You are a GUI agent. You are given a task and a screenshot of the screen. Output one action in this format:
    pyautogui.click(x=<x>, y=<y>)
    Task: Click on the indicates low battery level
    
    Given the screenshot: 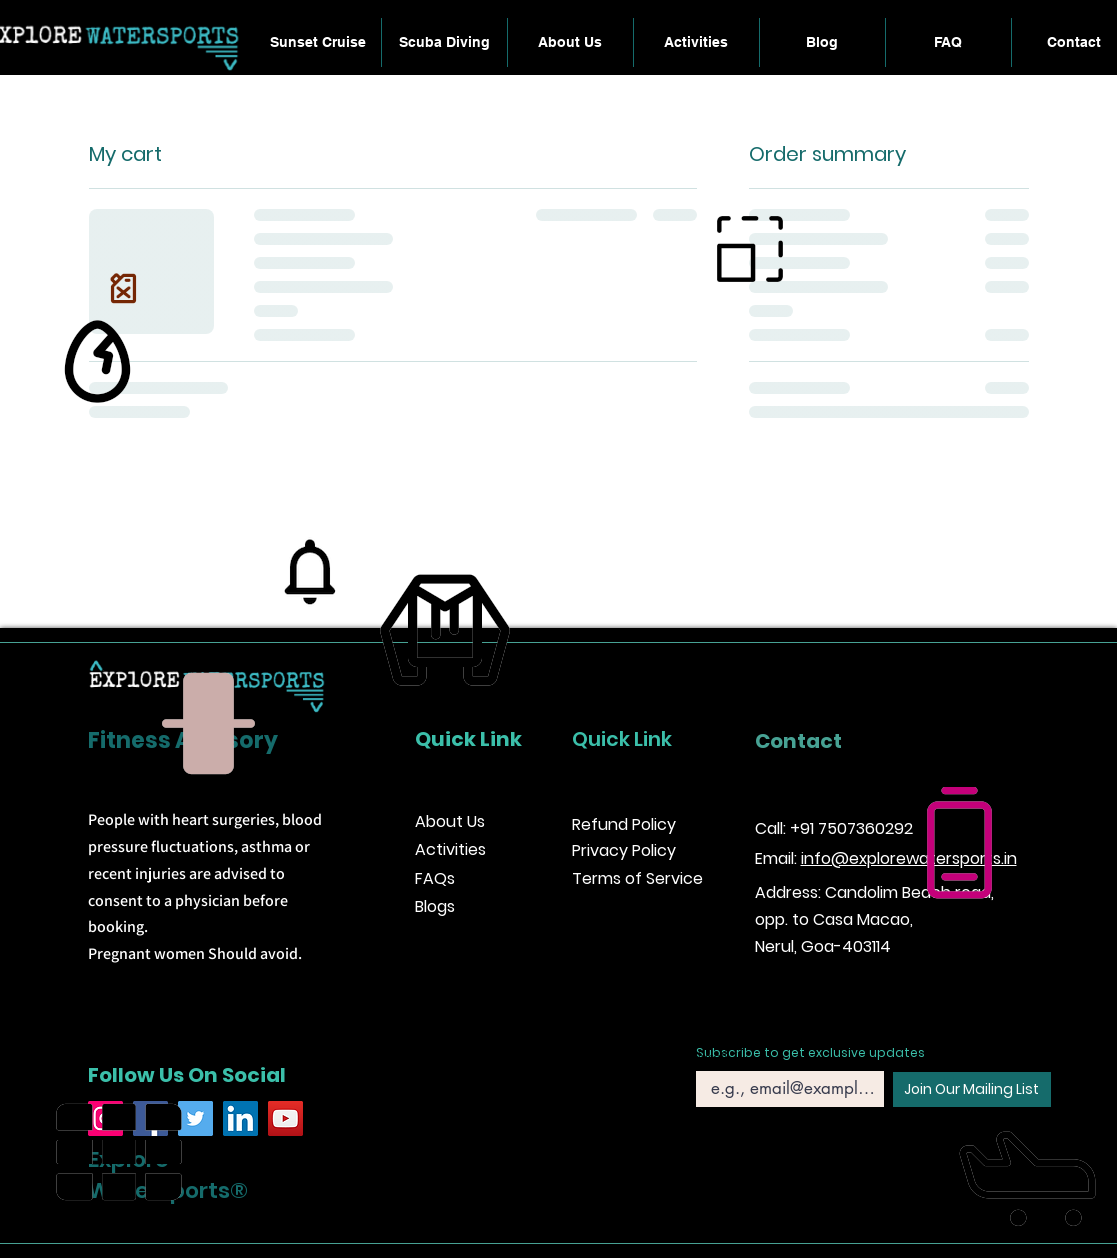 What is the action you would take?
    pyautogui.click(x=959, y=844)
    